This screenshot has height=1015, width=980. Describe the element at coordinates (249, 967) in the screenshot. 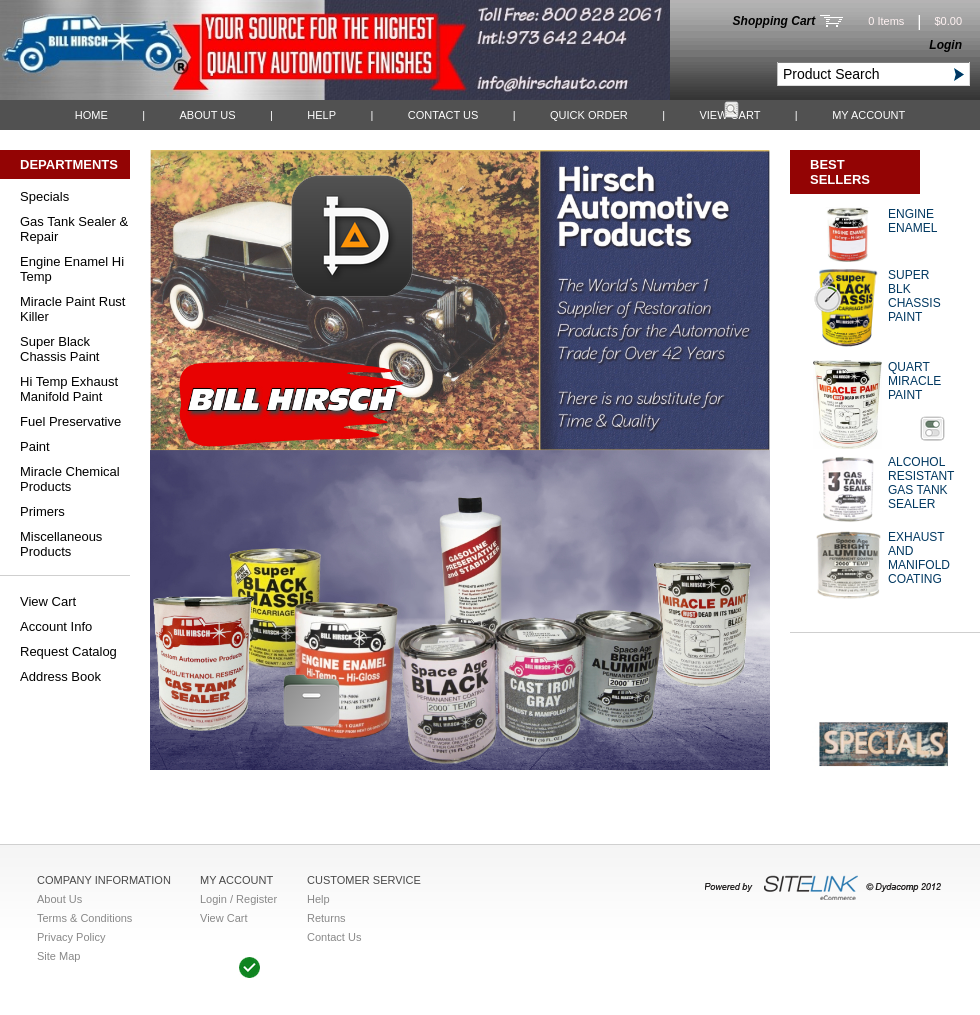

I see `mark item as complete` at that location.